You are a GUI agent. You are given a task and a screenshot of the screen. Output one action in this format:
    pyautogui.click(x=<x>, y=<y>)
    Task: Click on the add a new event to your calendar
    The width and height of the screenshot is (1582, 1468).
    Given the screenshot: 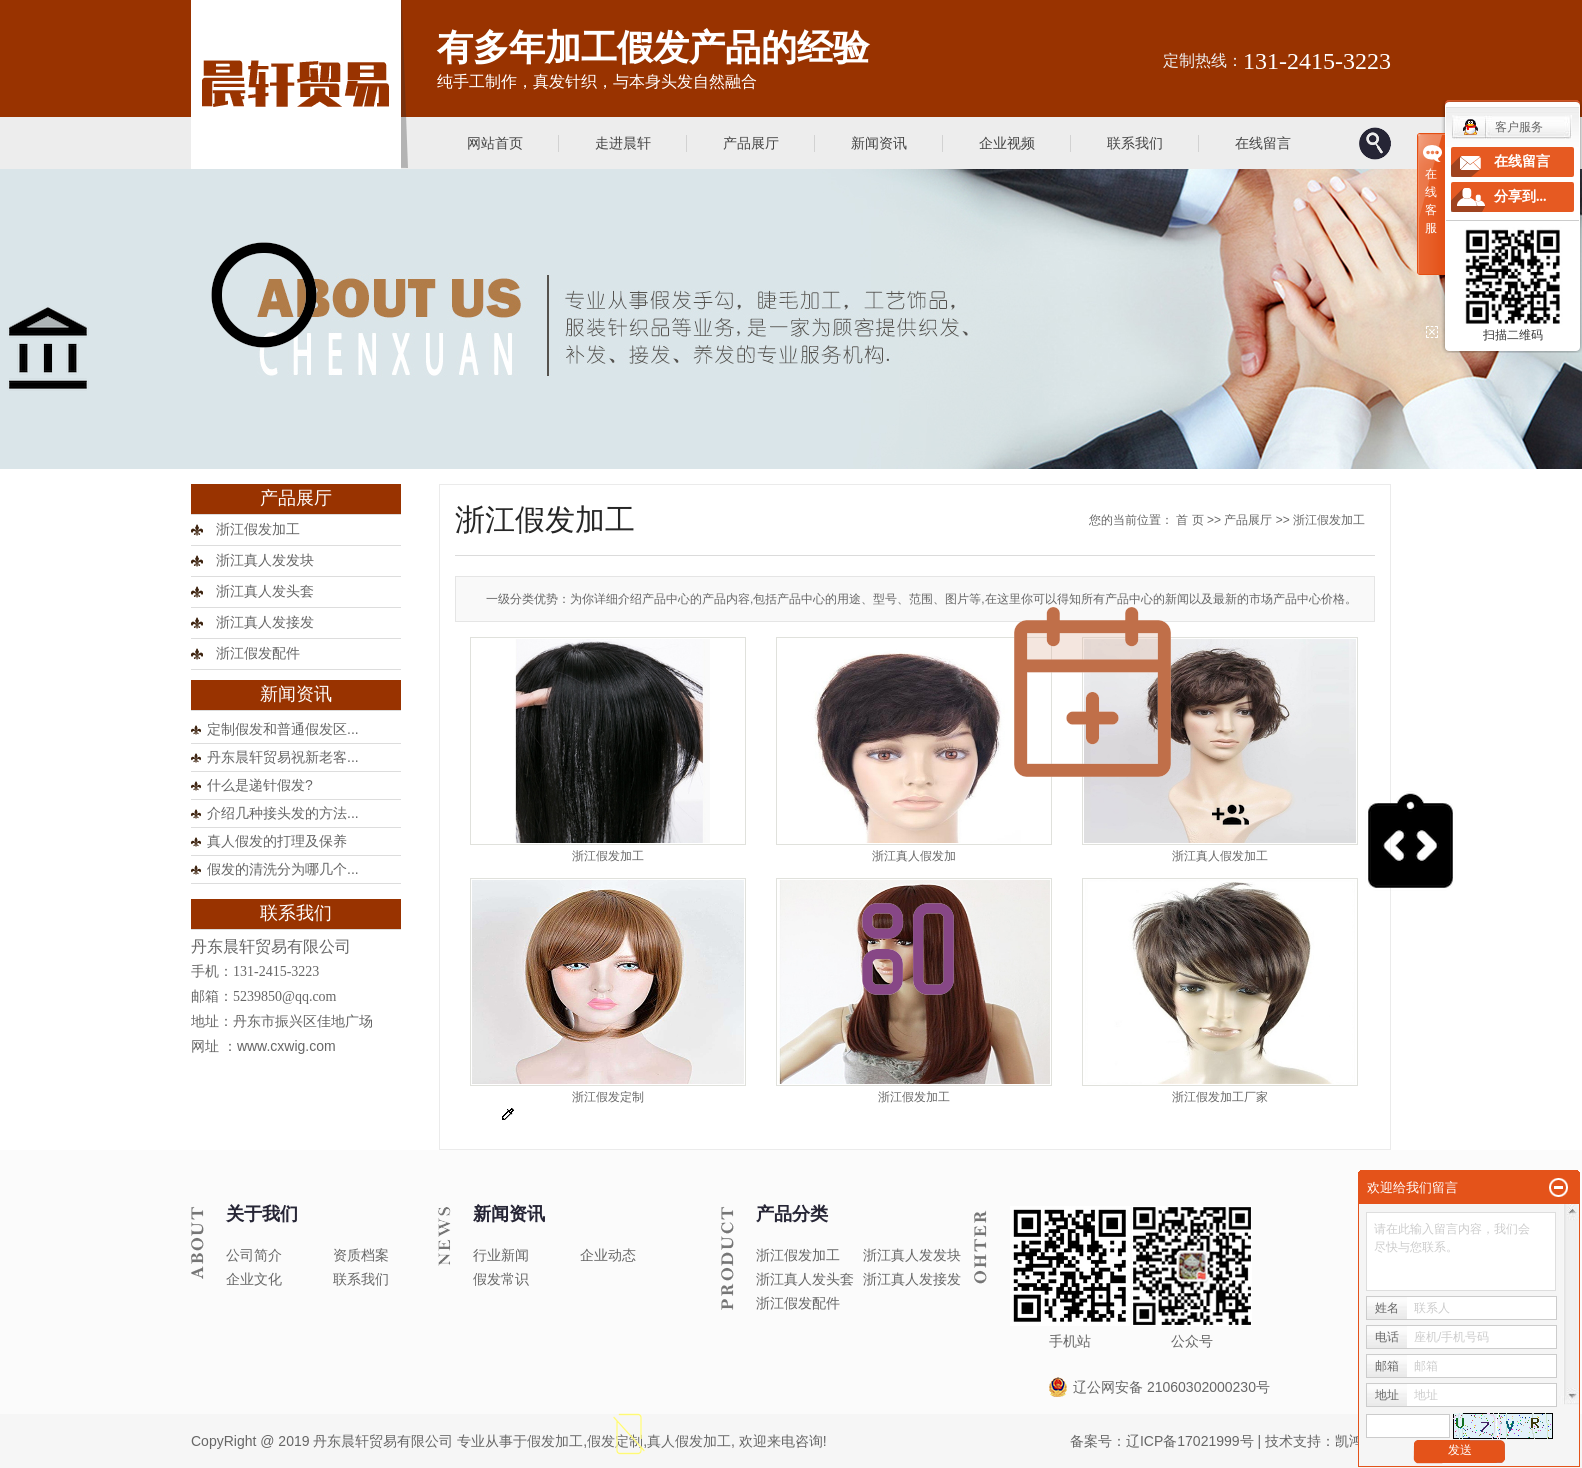 What is the action you would take?
    pyautogui.click(x=1092, y=698)
    